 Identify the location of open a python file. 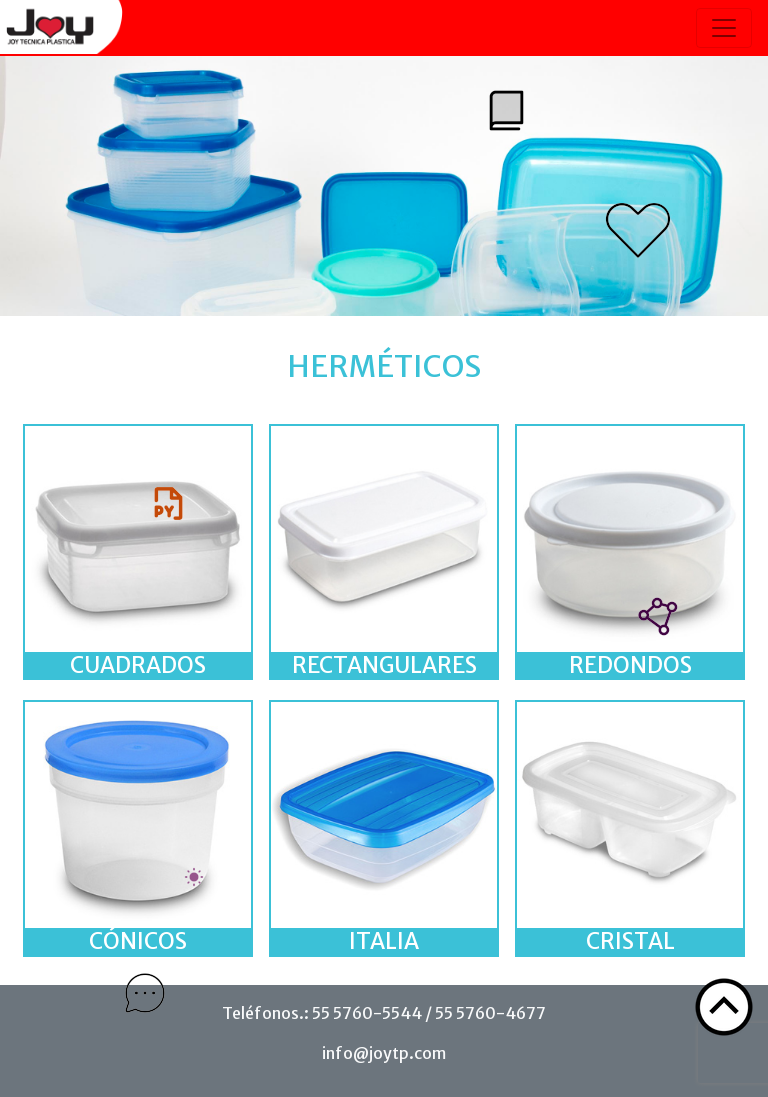
(168, 503).